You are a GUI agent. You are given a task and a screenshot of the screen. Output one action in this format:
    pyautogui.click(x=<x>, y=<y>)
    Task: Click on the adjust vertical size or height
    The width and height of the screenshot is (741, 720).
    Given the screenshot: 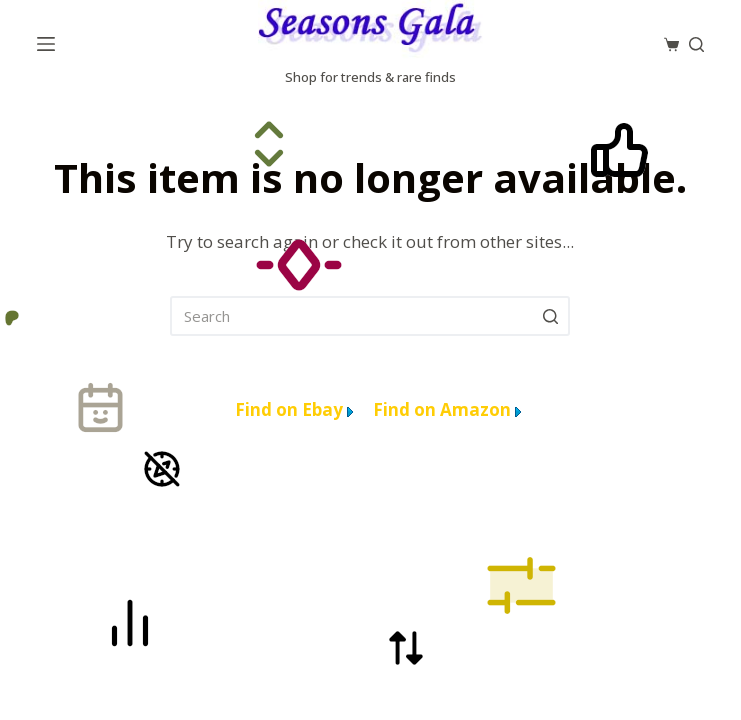 What is the action you would take?
    pyautogui.click(x=406, y=648)
    